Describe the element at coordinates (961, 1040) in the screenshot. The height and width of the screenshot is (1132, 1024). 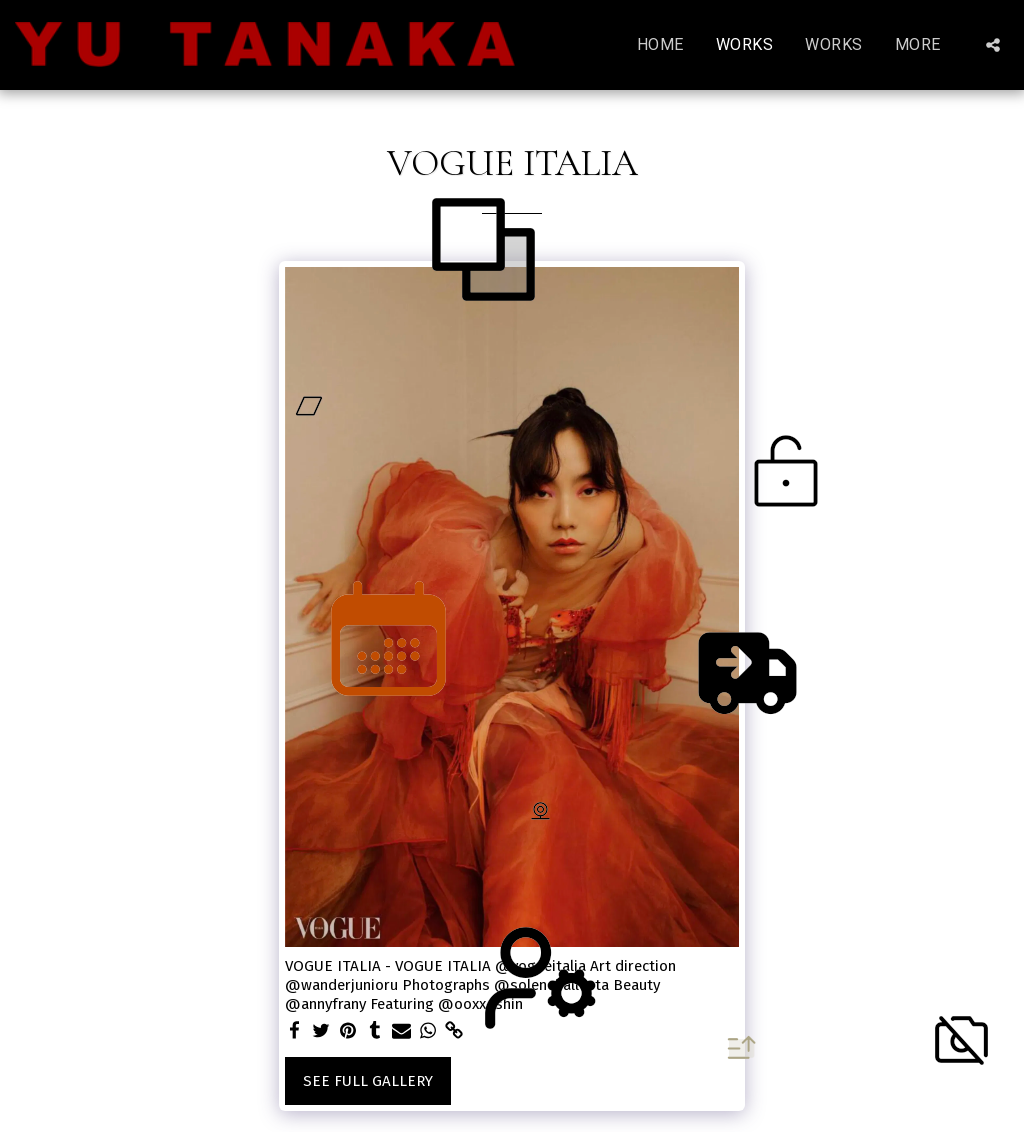
I see `camera is disabled or turned off` at that location.